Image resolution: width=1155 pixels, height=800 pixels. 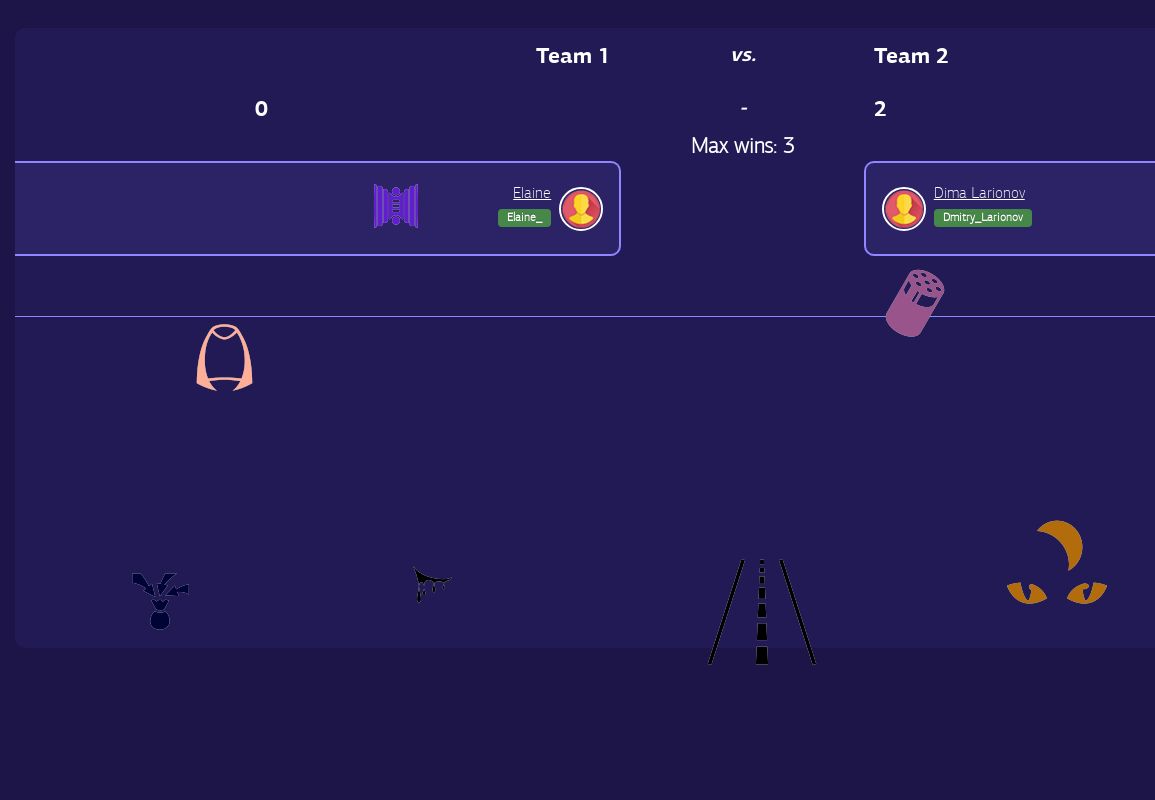 I want to click on toggle night vision mode, so click(x=1057, y=568).